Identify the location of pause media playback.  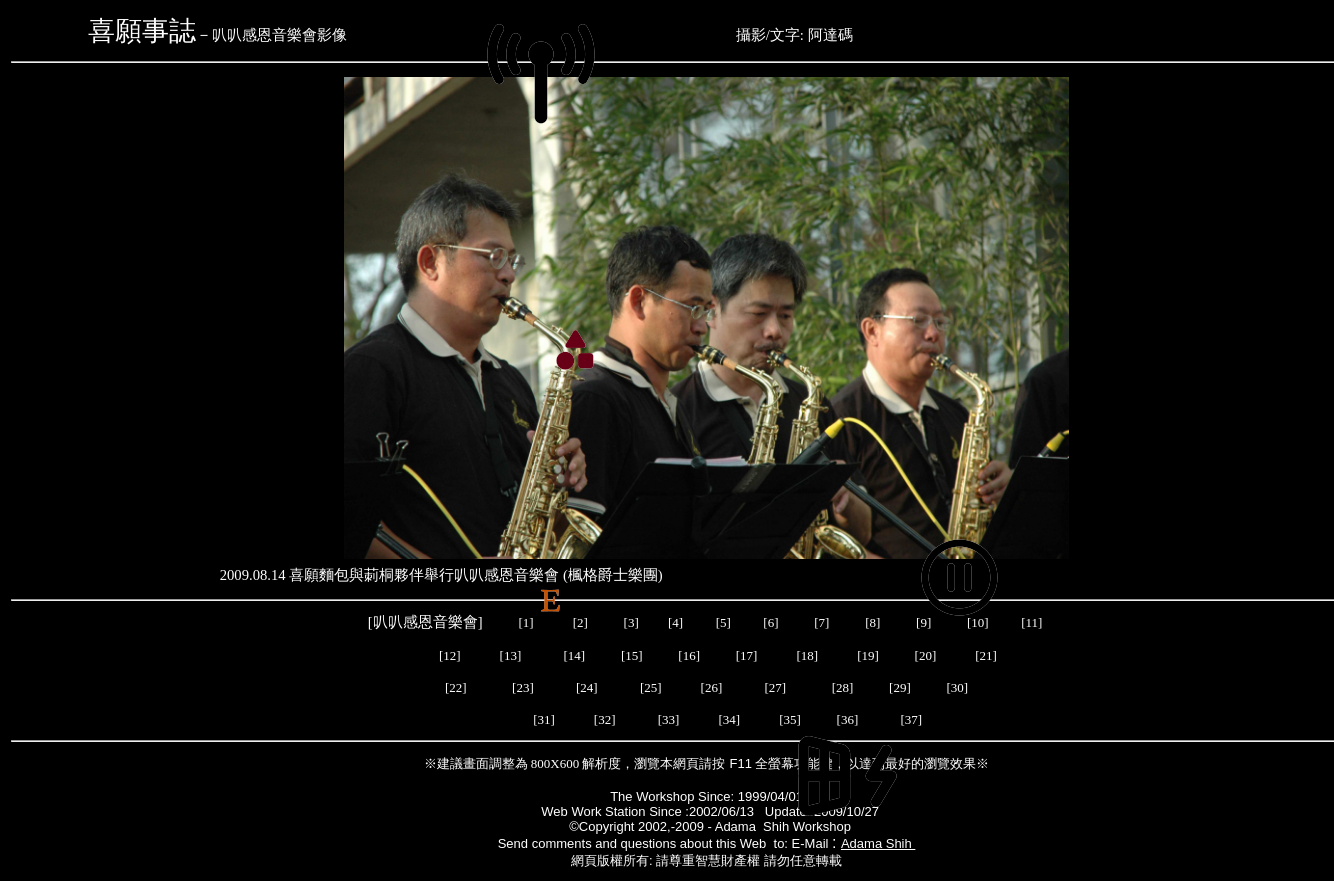
(959, 577).